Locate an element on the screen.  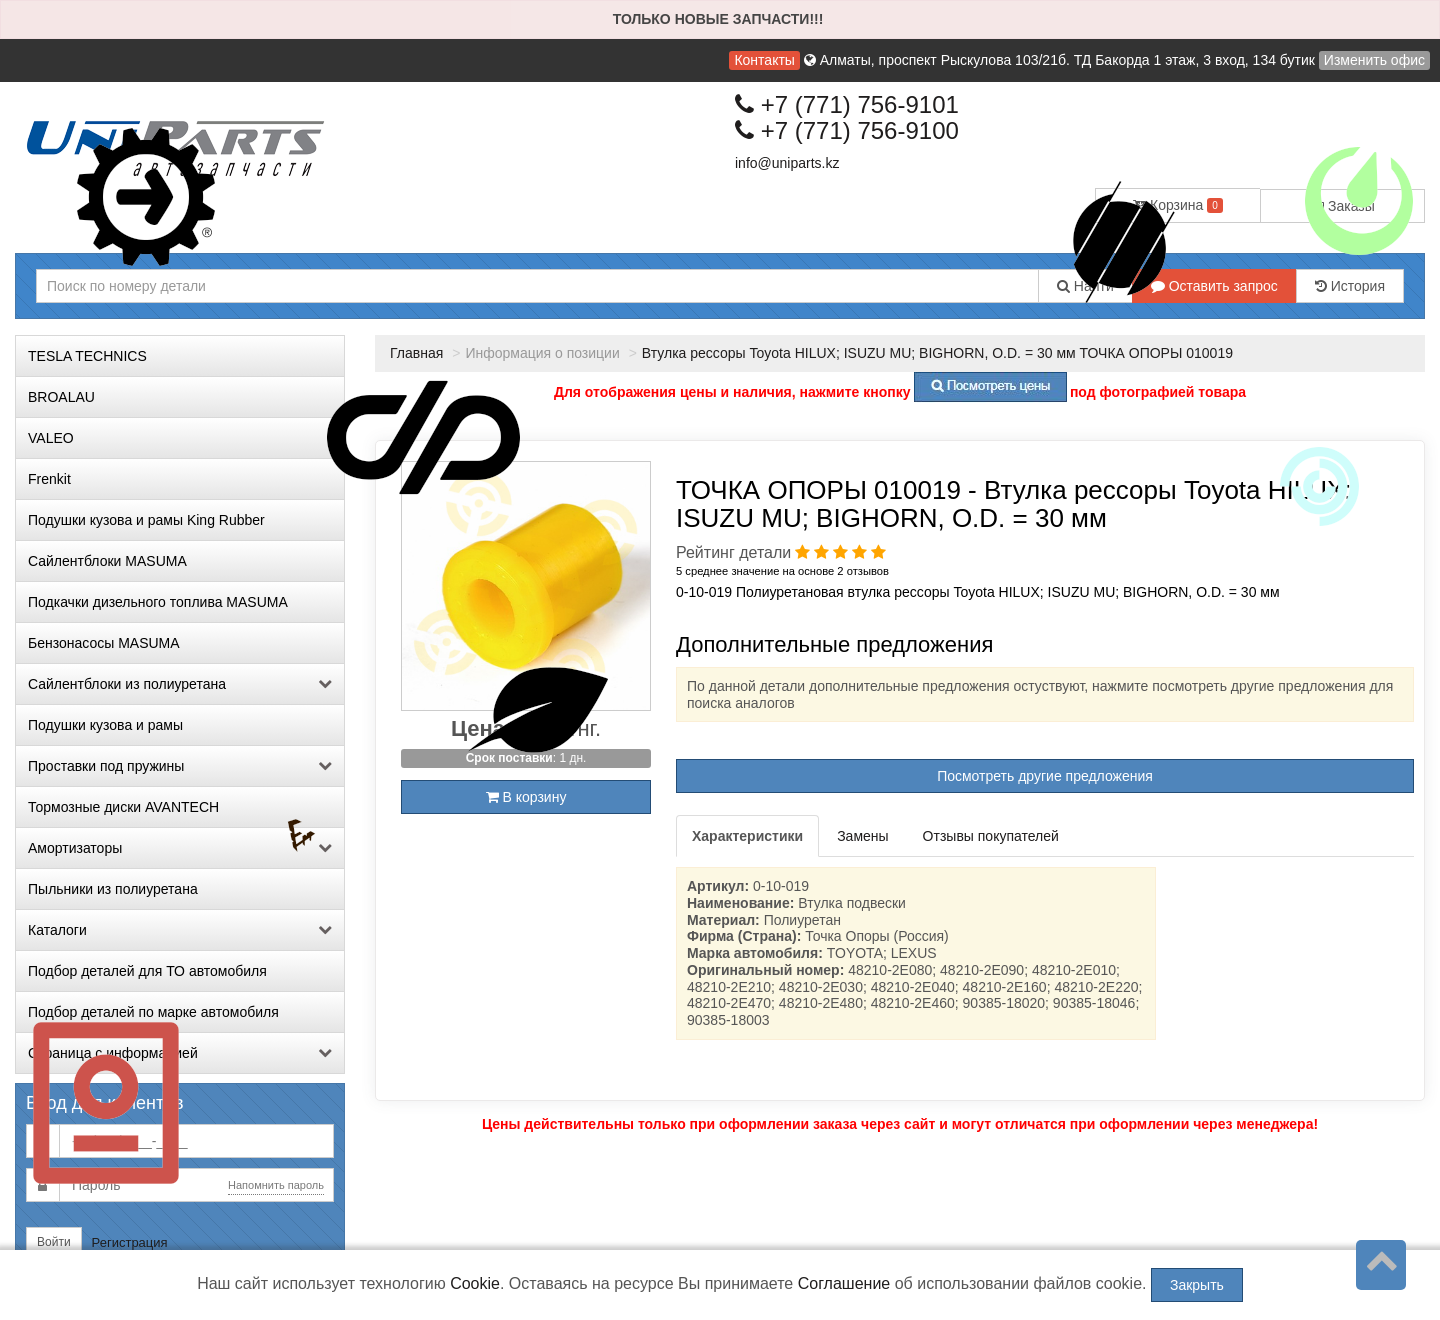
visit pronouns.page website is located at coordinates (423, 437).